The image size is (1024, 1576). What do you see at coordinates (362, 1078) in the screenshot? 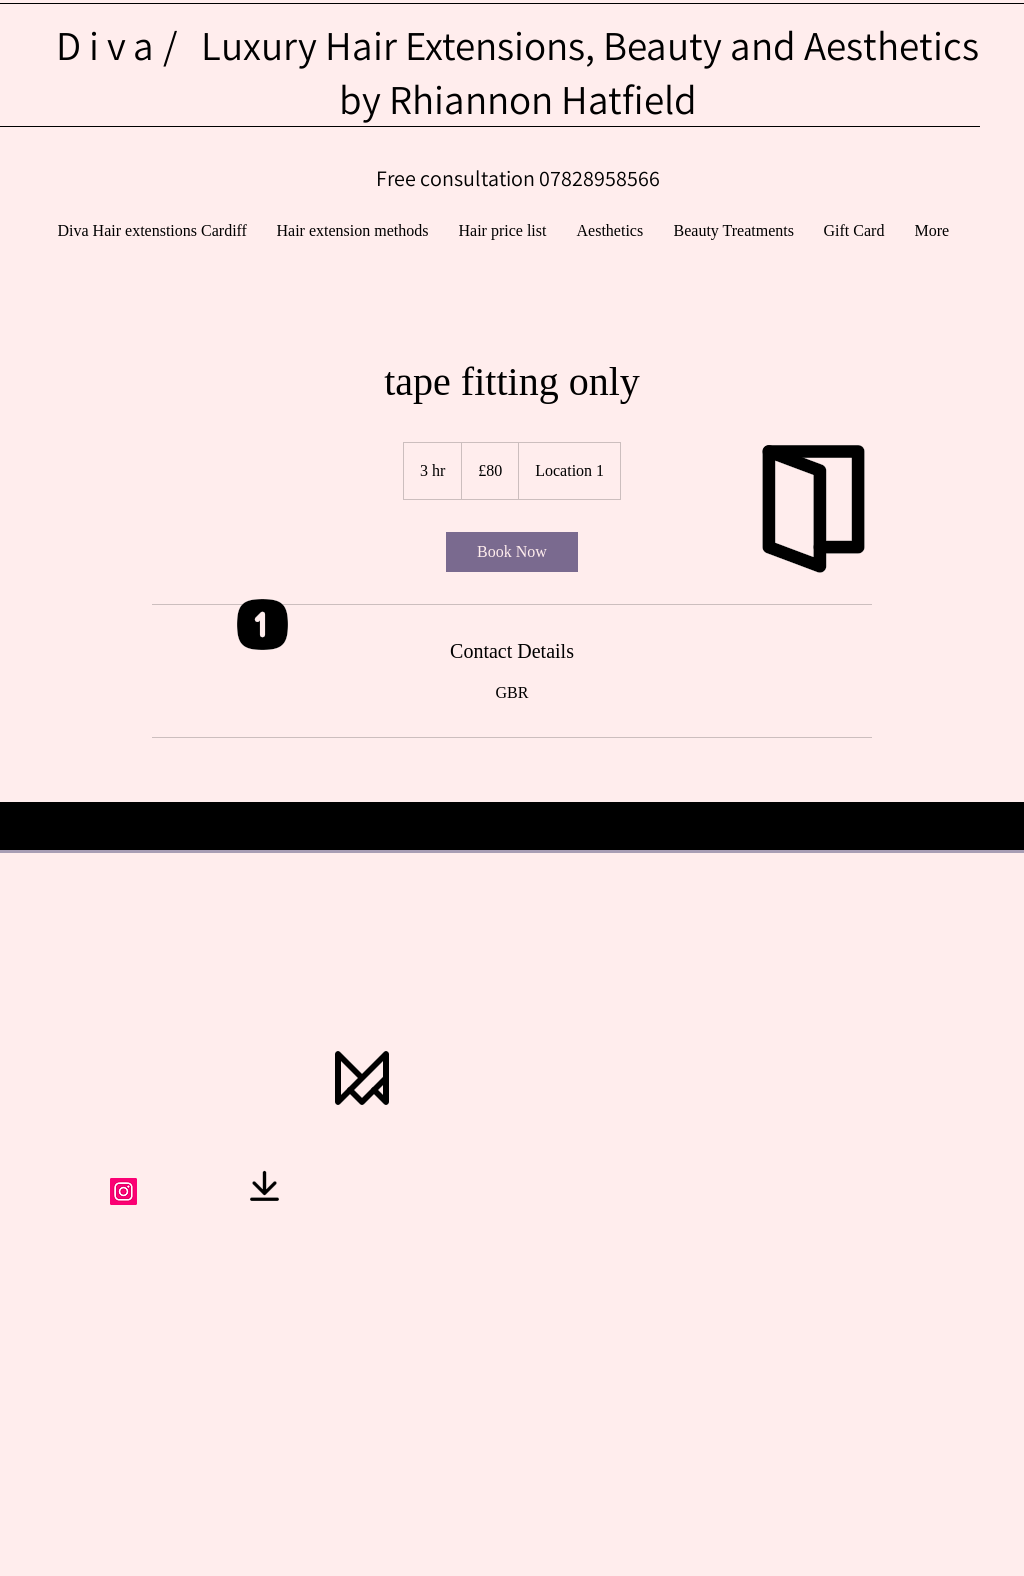
I see `framer motion library logo` at bounding box center [362, 1078].